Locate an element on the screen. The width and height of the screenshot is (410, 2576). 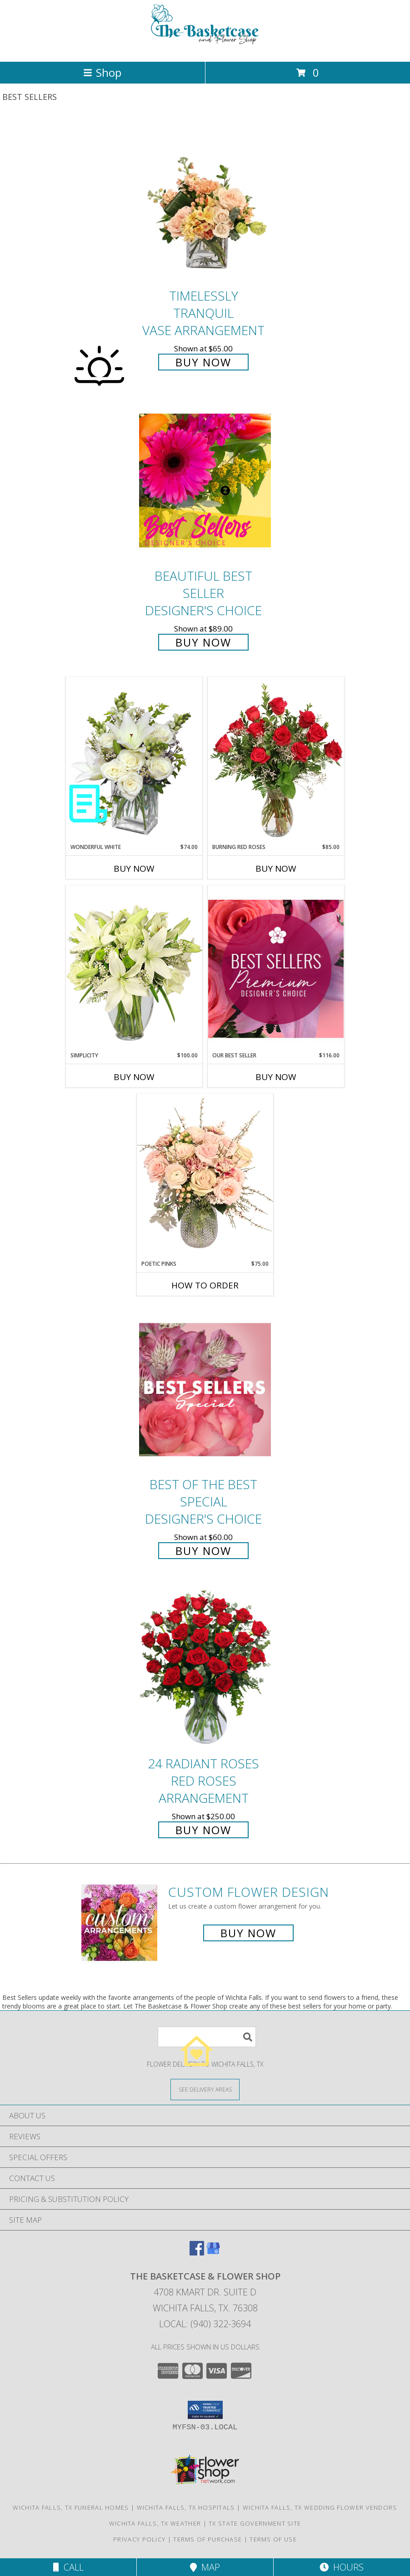
view document list or file directory is located at coordinates (88, 804).